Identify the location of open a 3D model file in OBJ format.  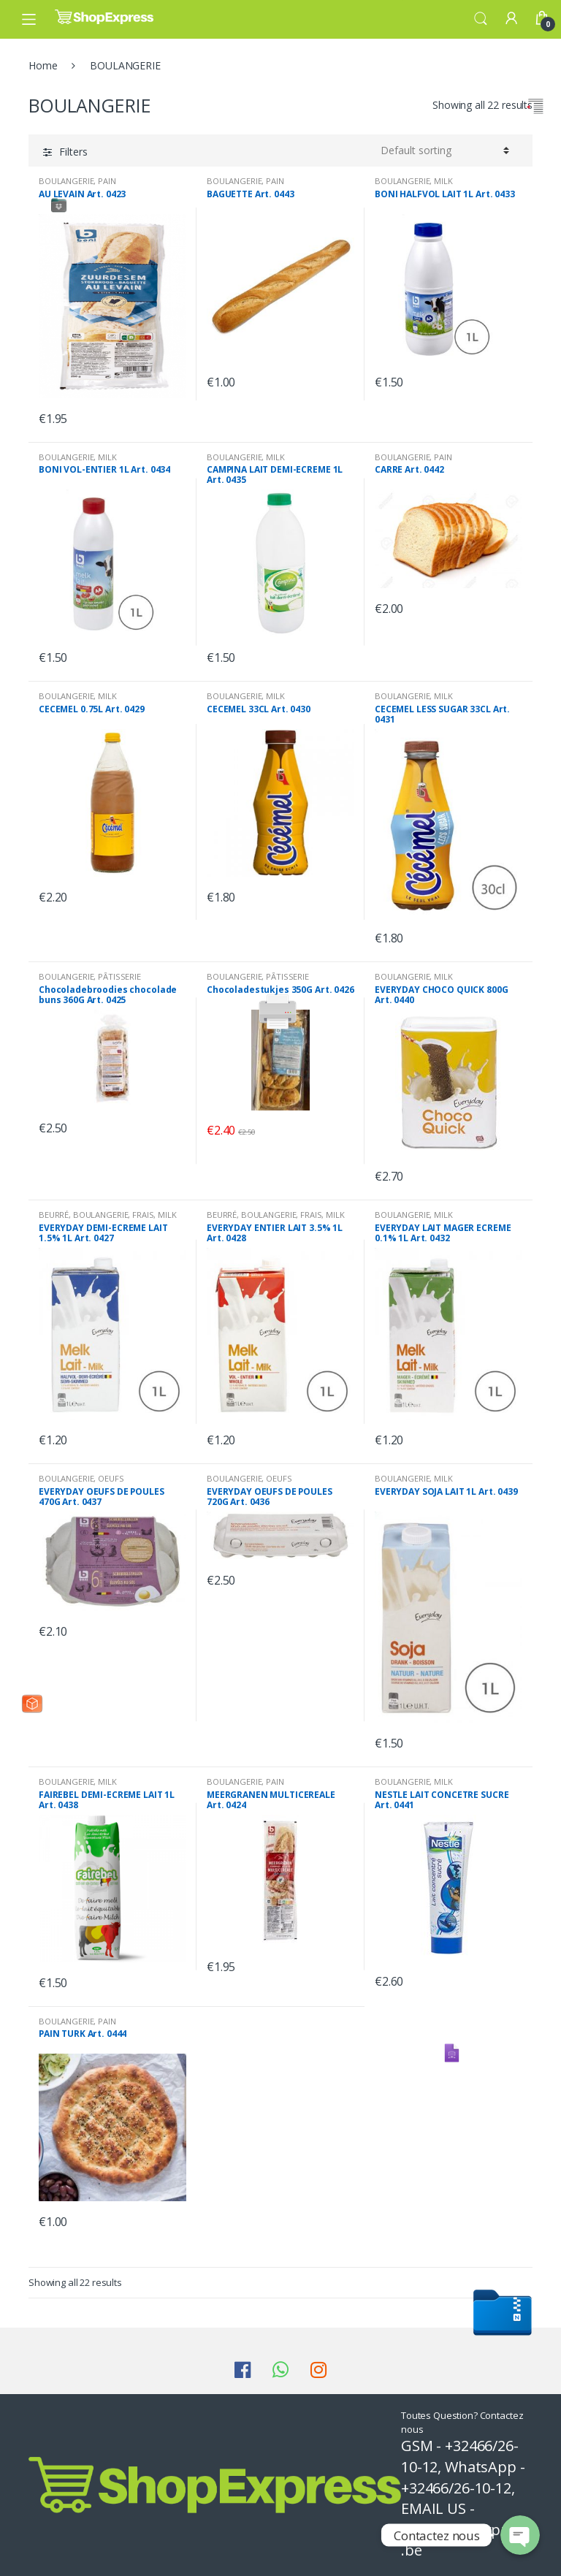
(32, 1703).